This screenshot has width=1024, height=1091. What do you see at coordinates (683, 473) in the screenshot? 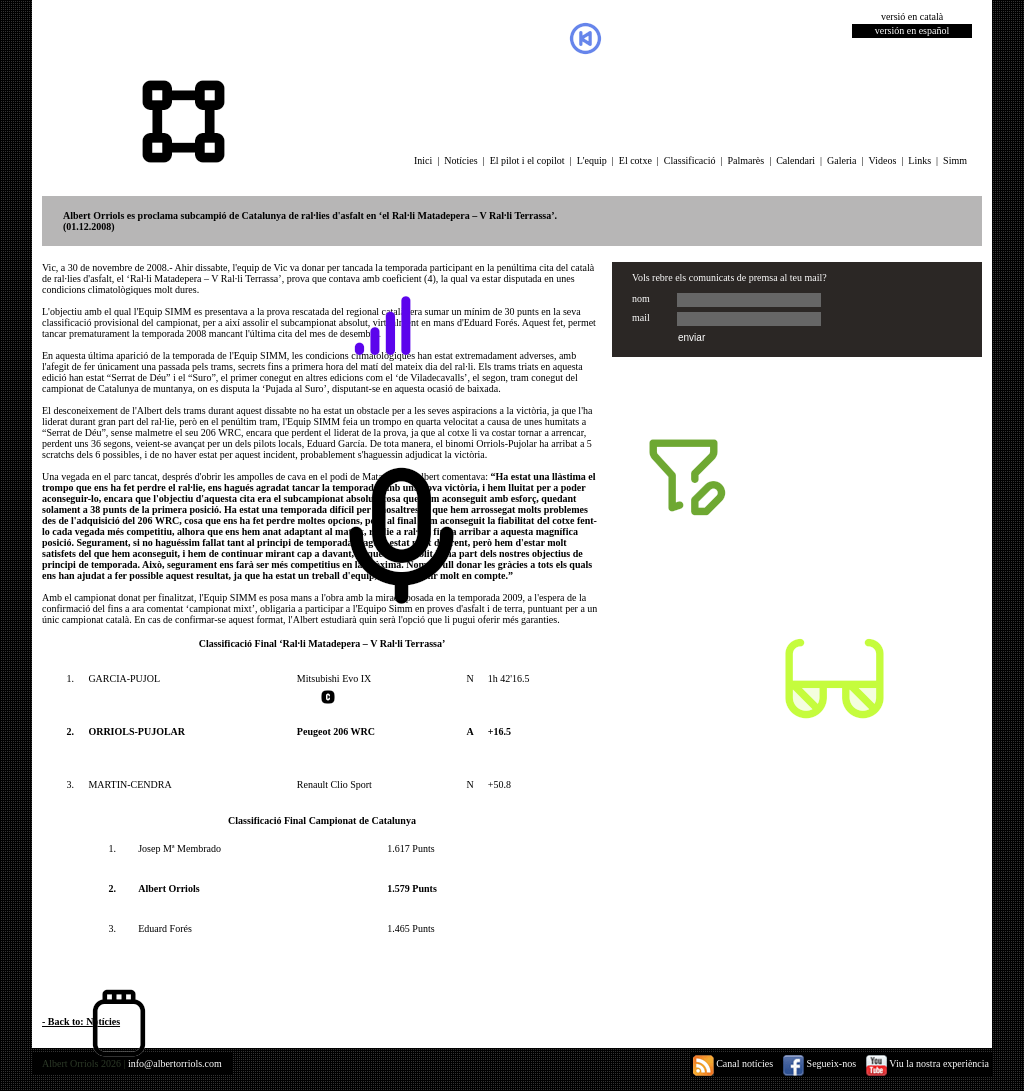
I see `edit filter settings` at bounding box center [683, 473].